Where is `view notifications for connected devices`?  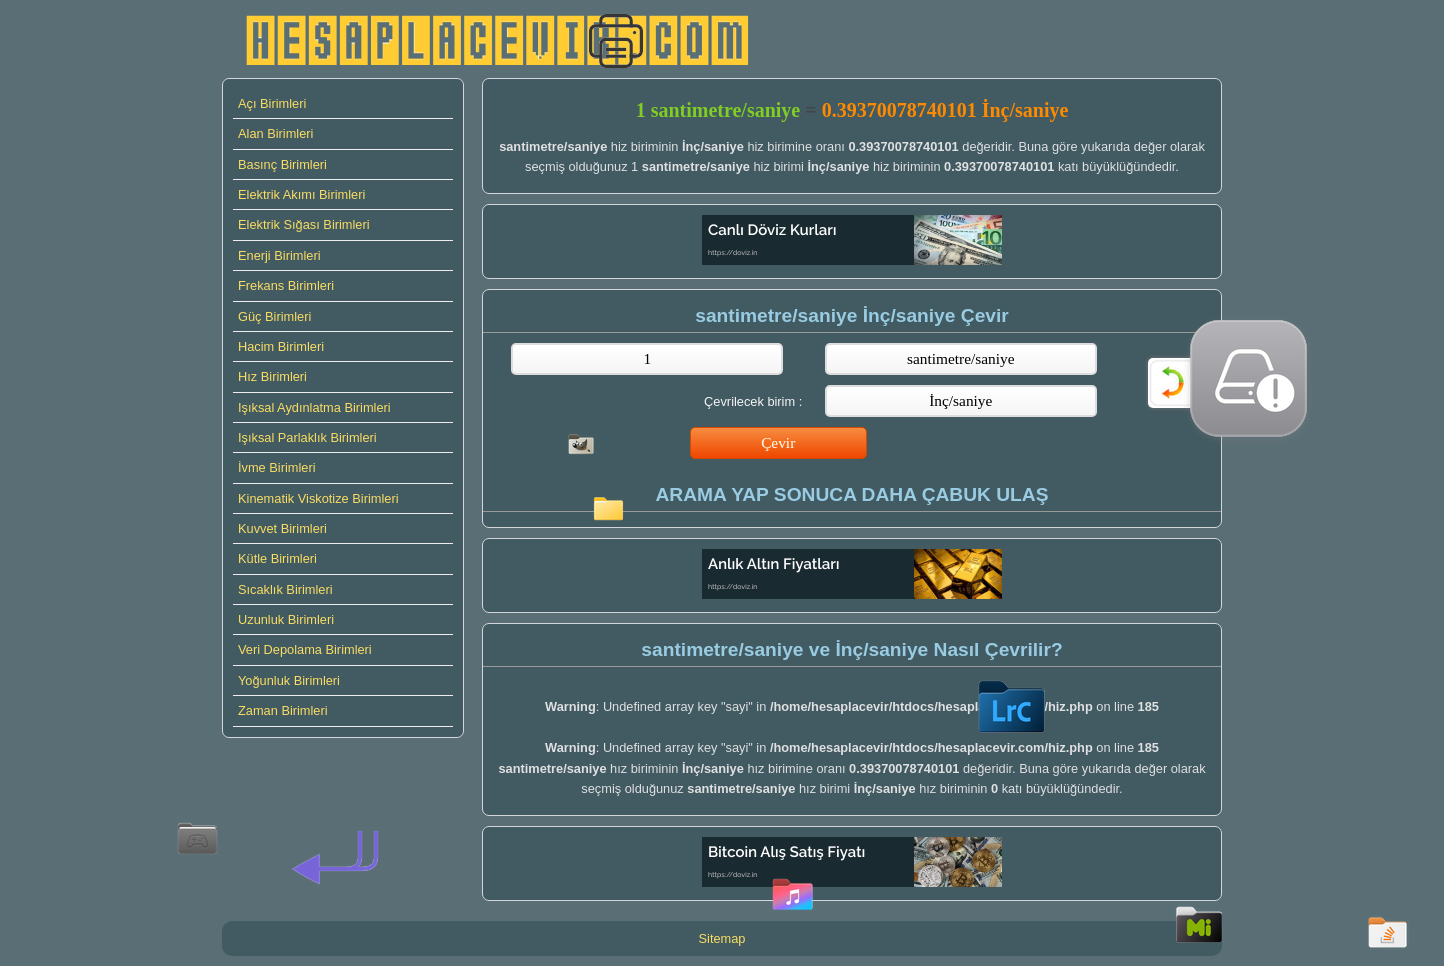
view notifications for connected devices is located at coordinates (1248, 380).